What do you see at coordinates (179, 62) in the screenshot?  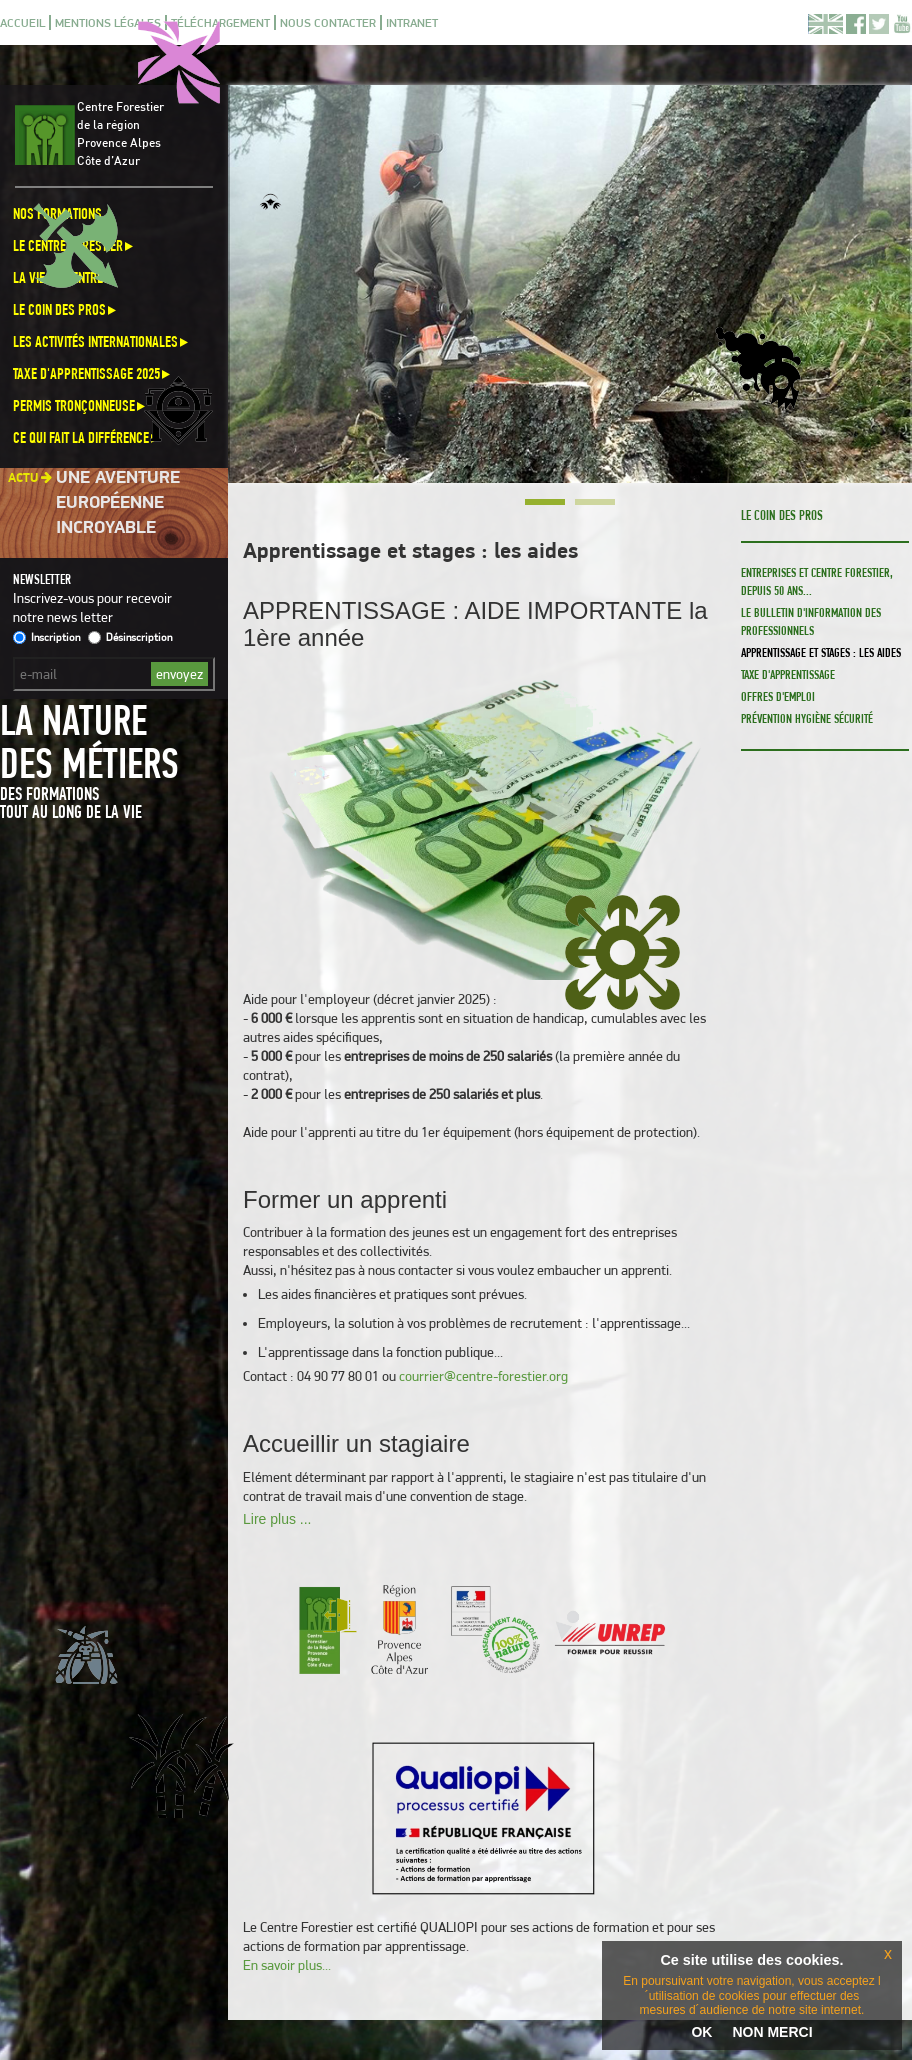 I see `indicates a special bonus or power-up effect` at bounding box center [179, 62].